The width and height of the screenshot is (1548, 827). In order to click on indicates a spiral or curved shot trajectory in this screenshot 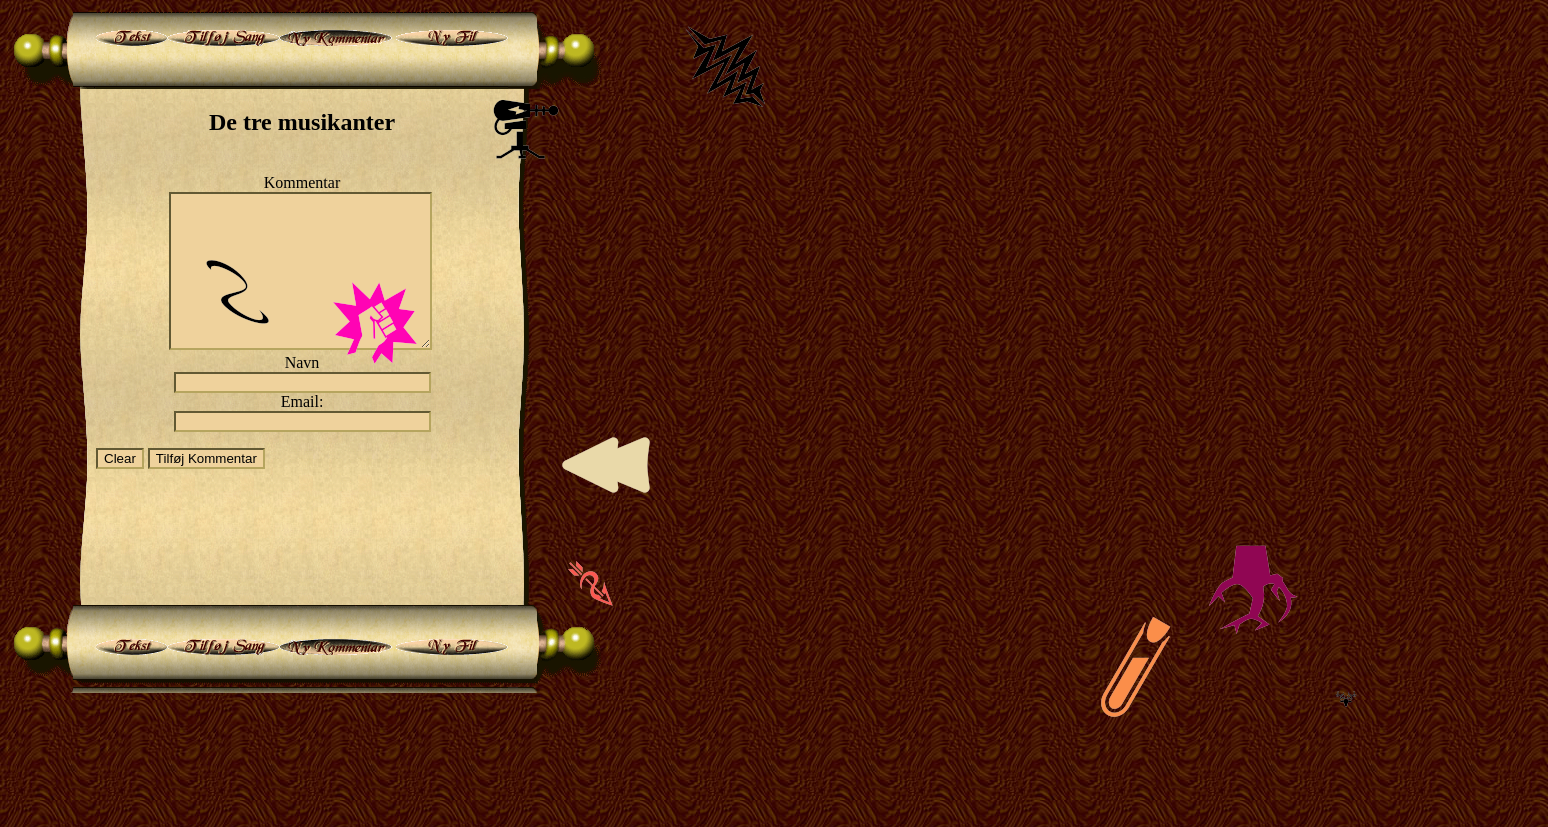, I will do `click(590, 583)`.